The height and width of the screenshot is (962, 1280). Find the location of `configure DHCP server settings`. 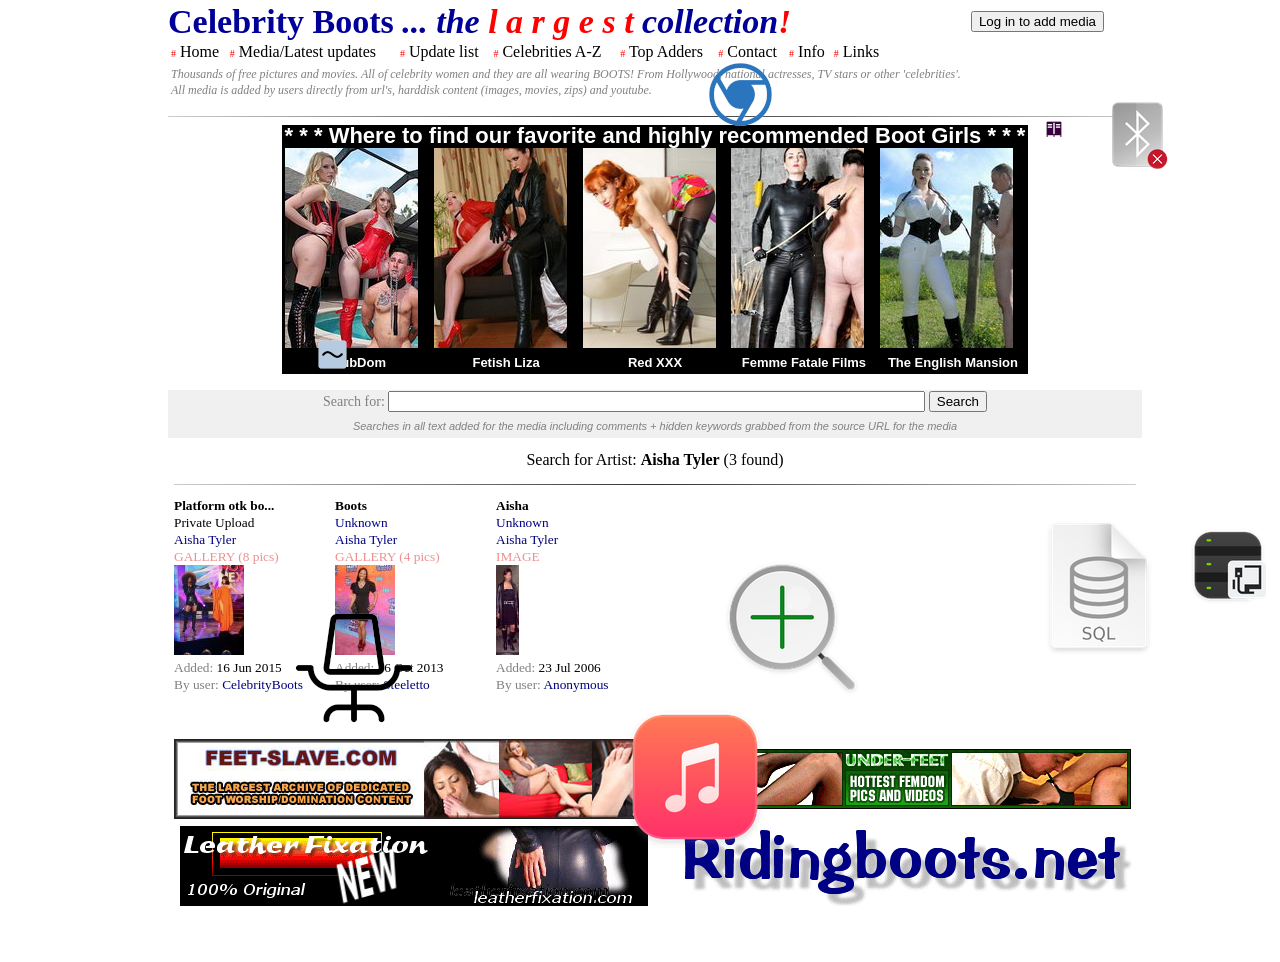

configure DHCP server settings is located at coordinates (1228, 566).